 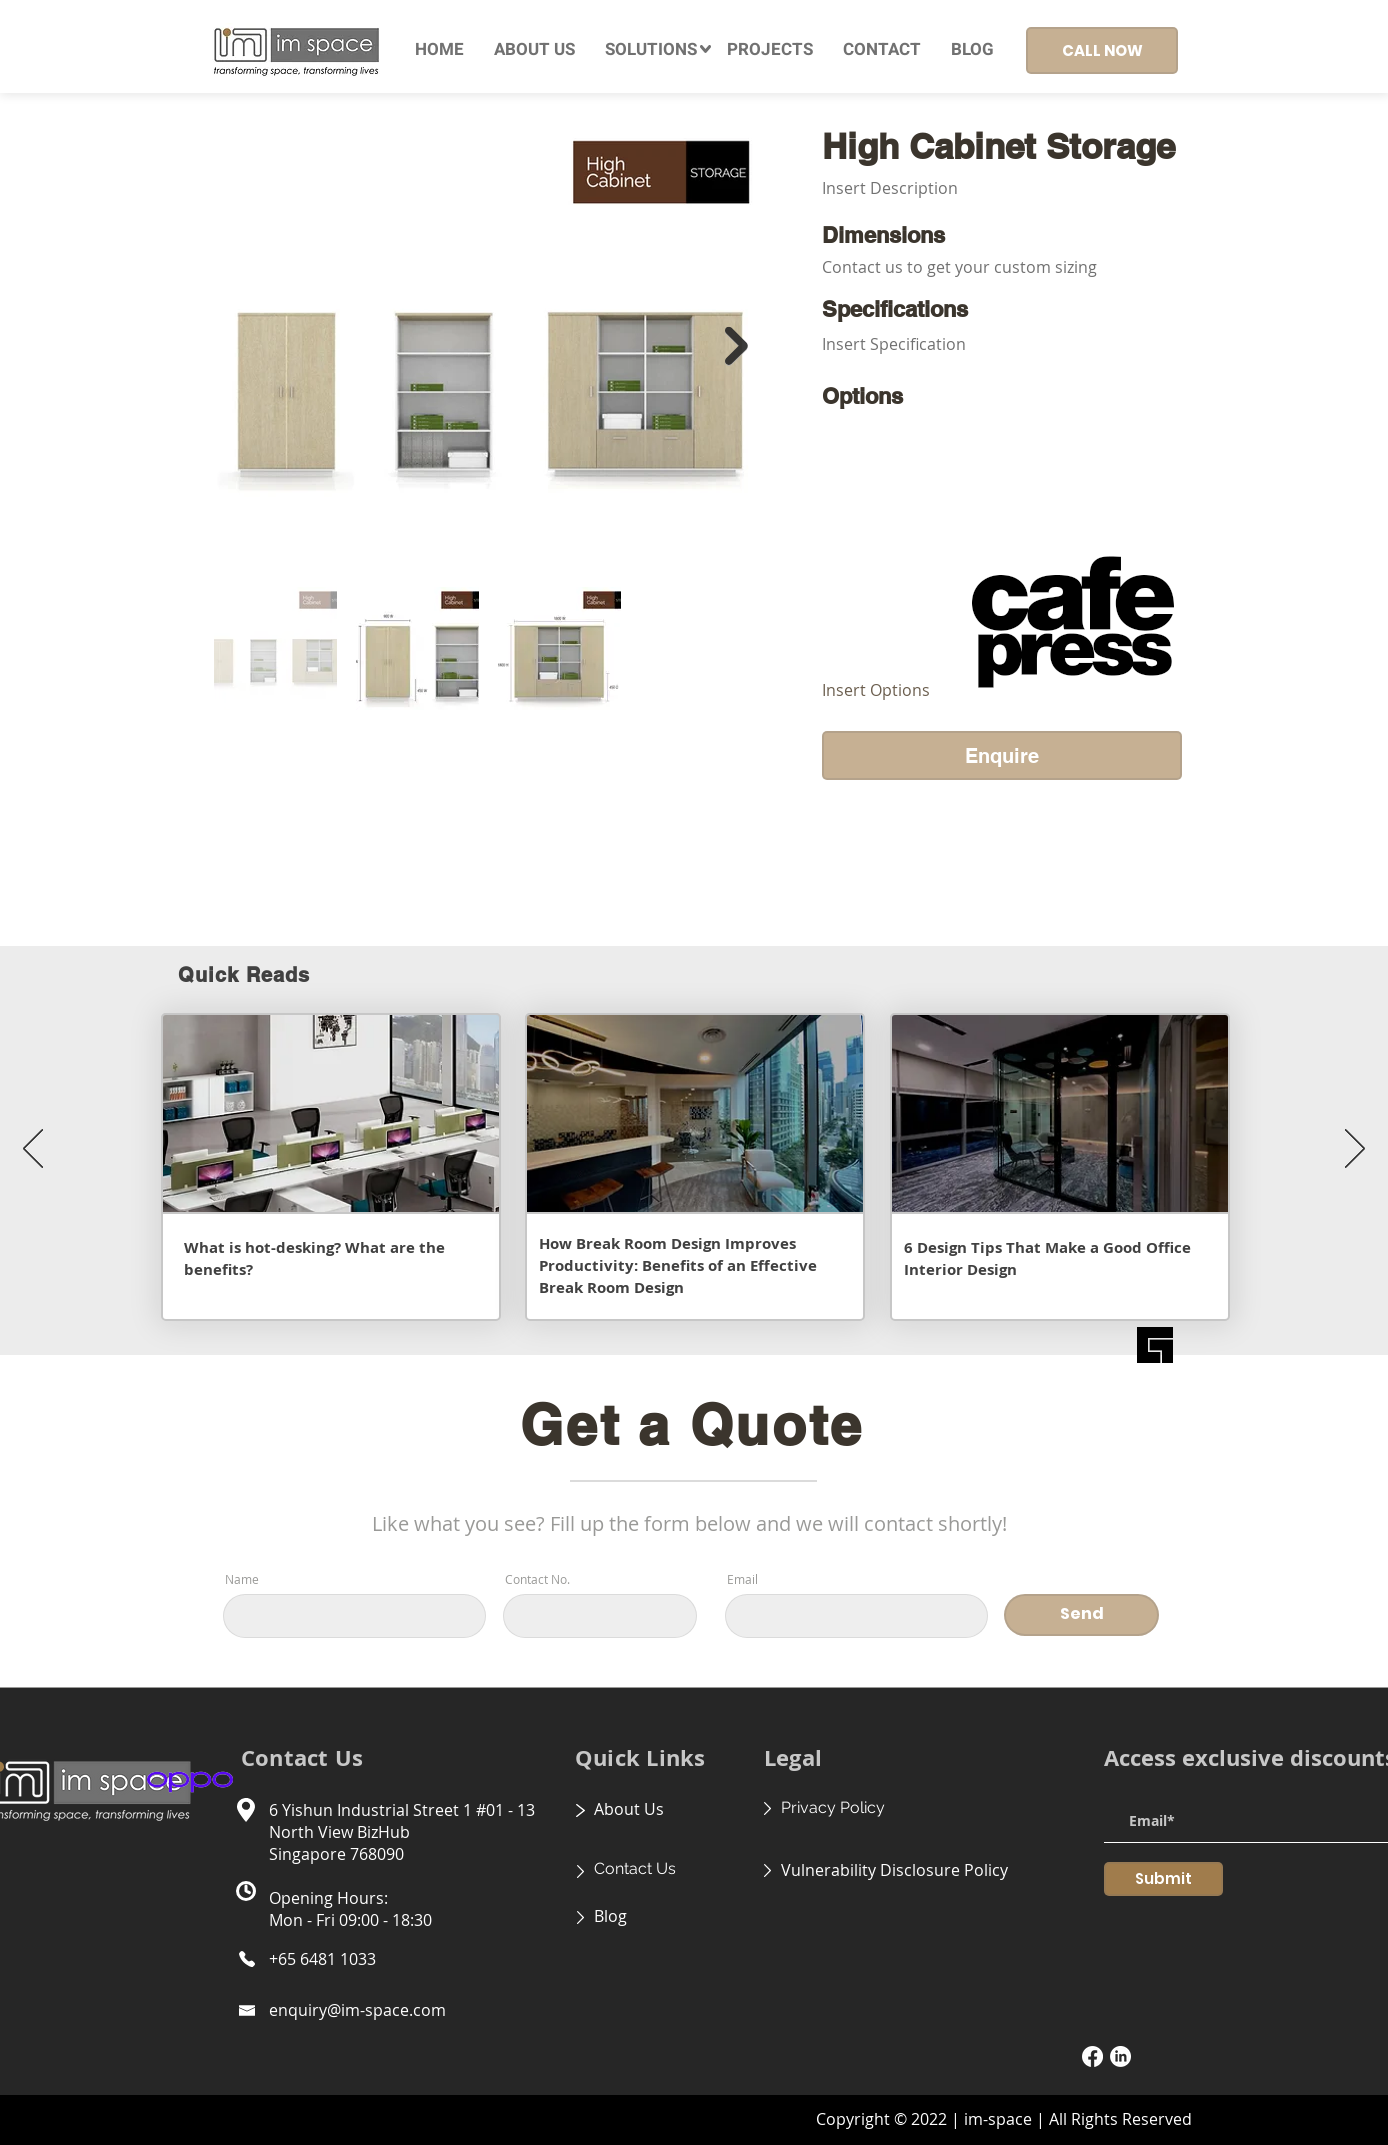 I want to click on visit the oppo website or app, so click(x=190, y=1782).